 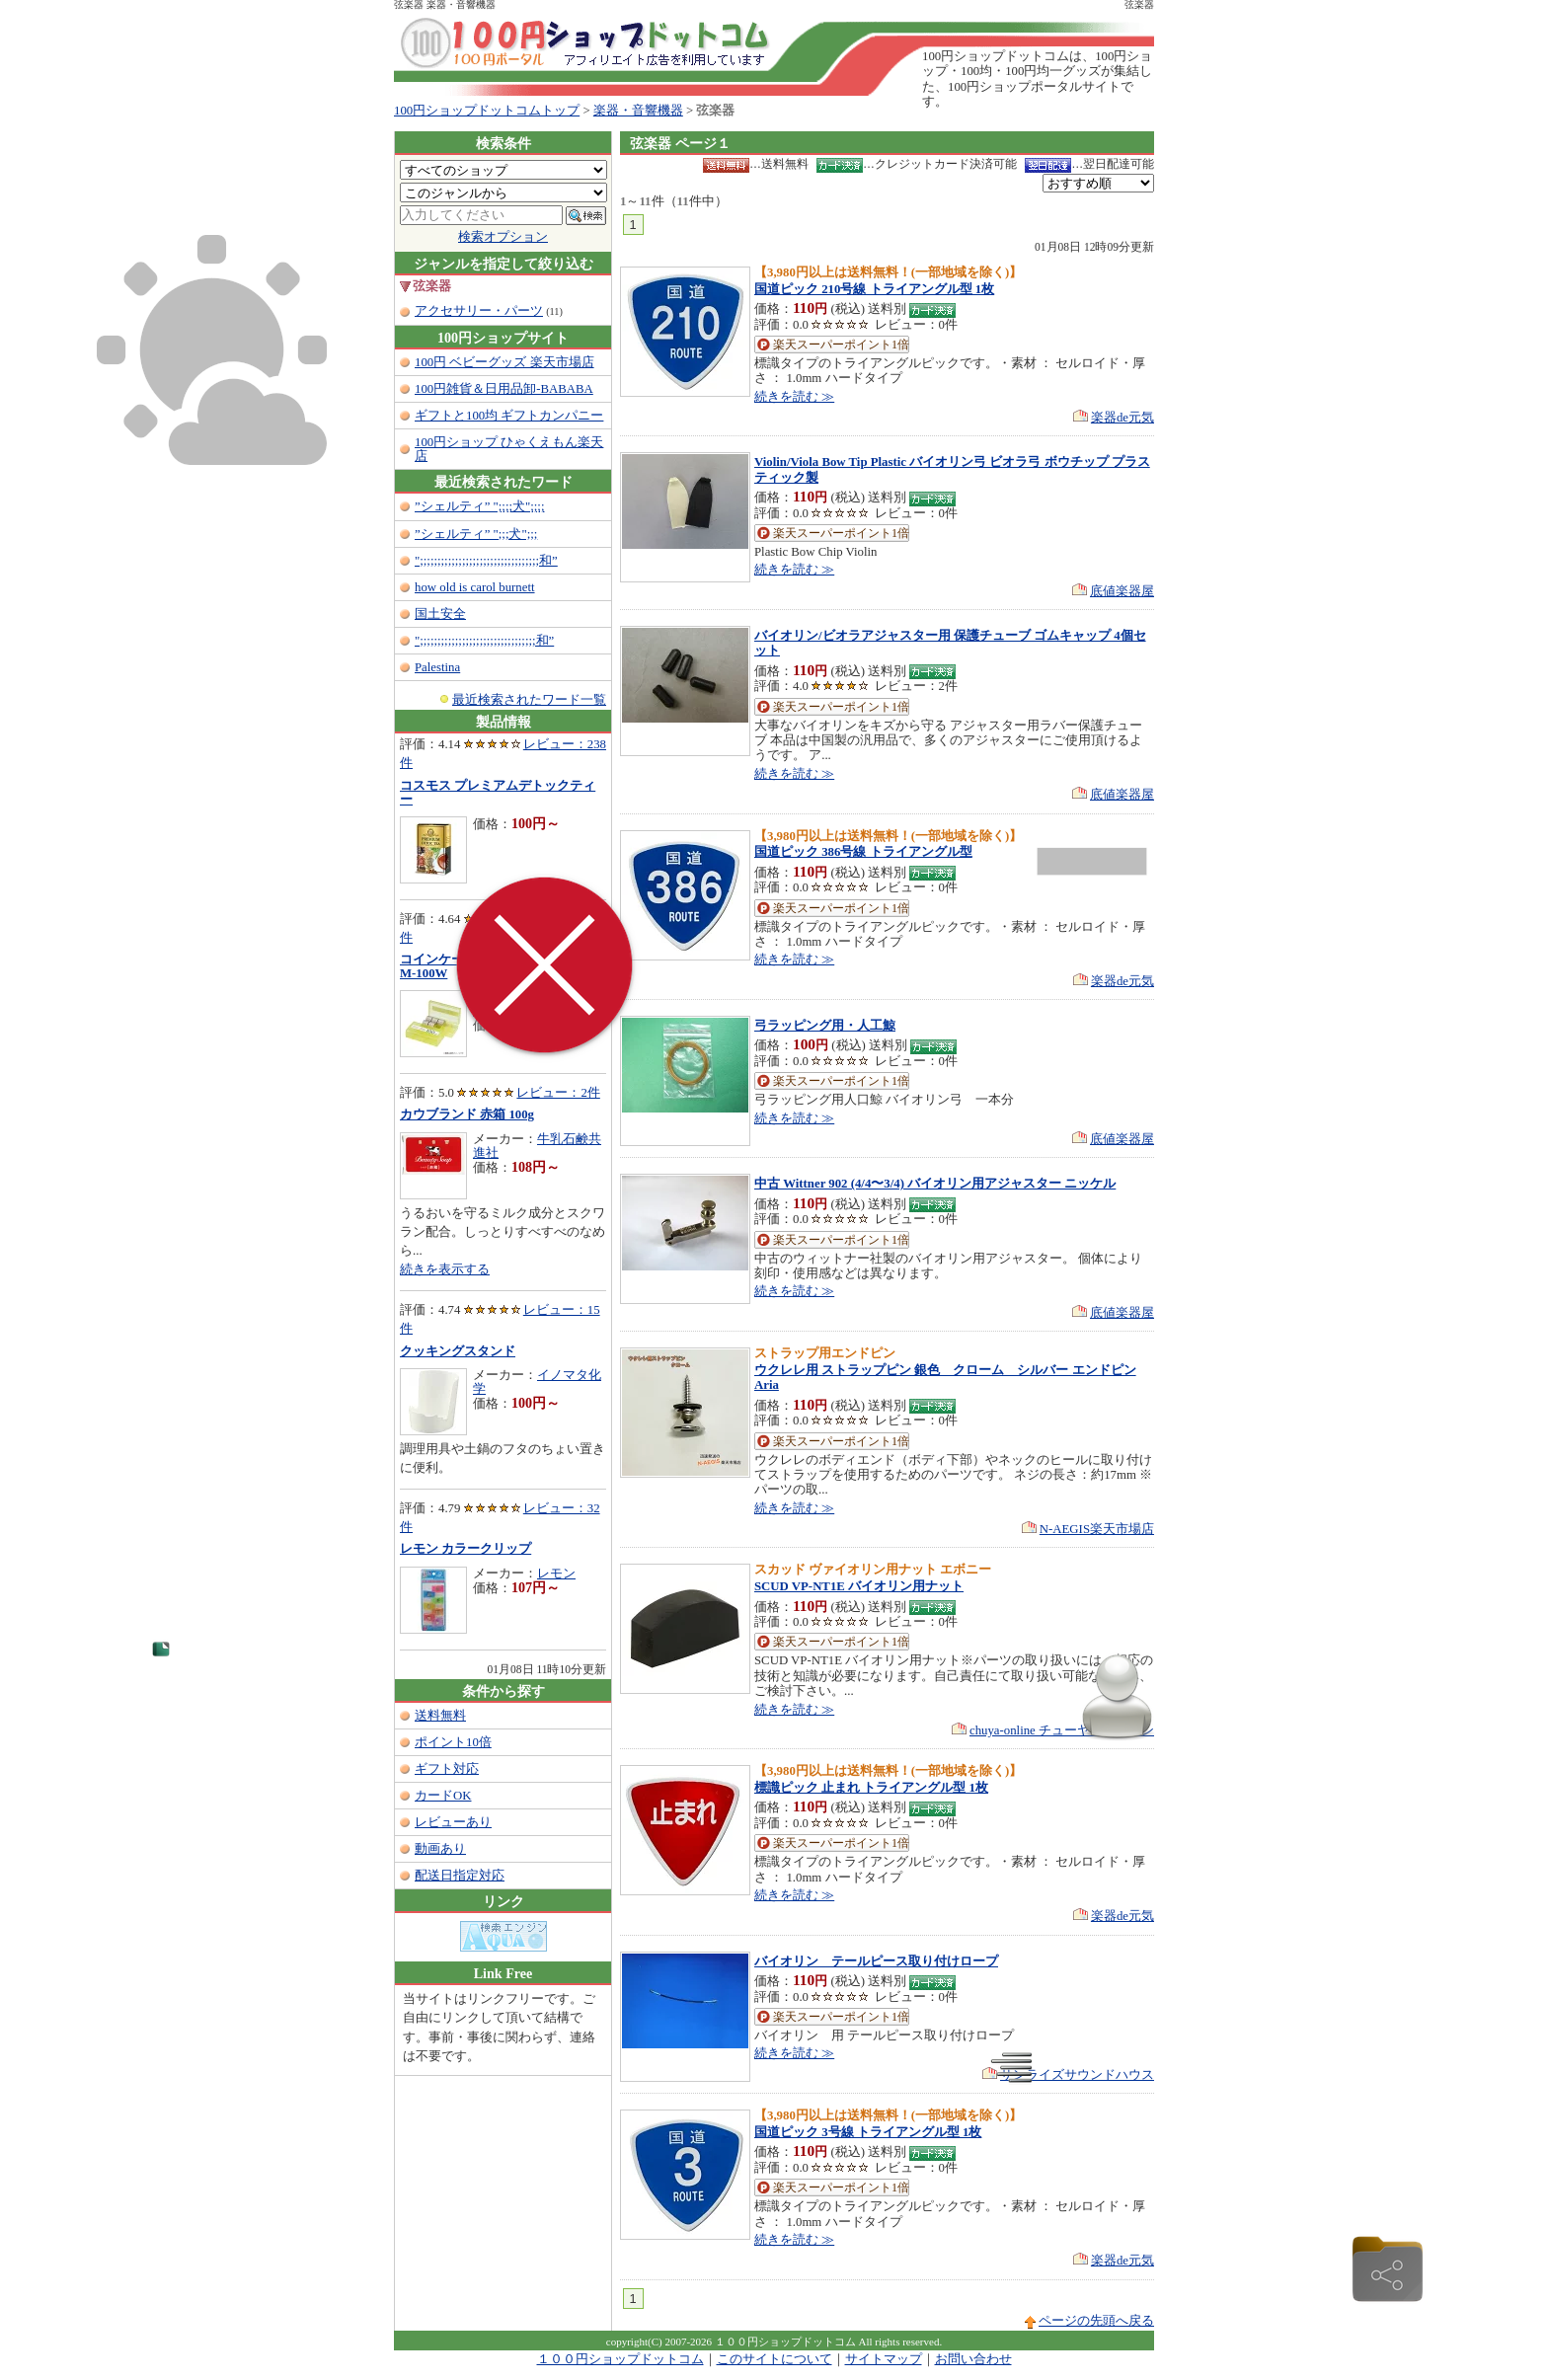 I want to click on indicates partly cloudy weather conditions, so click(x=211, y=349).